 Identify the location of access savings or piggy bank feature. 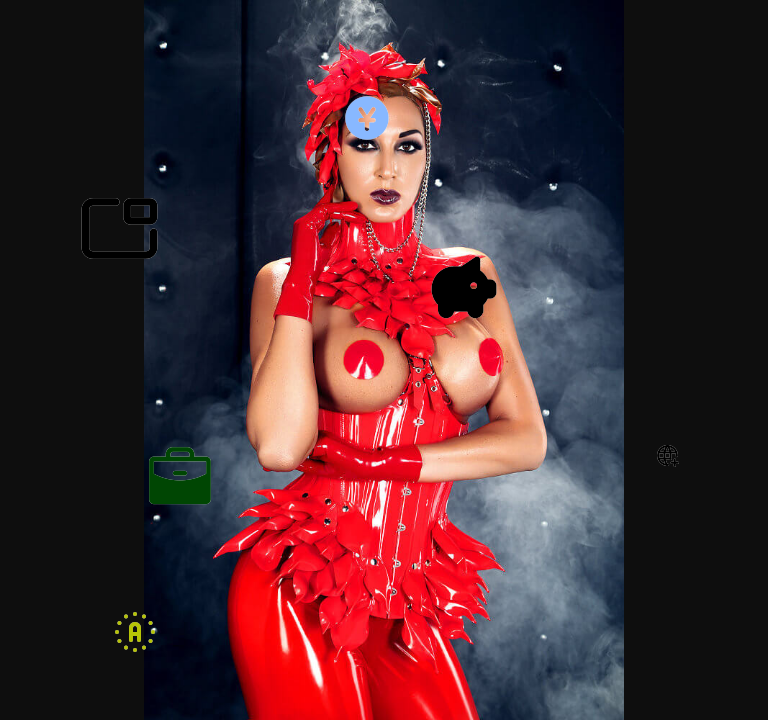
(464, 289).